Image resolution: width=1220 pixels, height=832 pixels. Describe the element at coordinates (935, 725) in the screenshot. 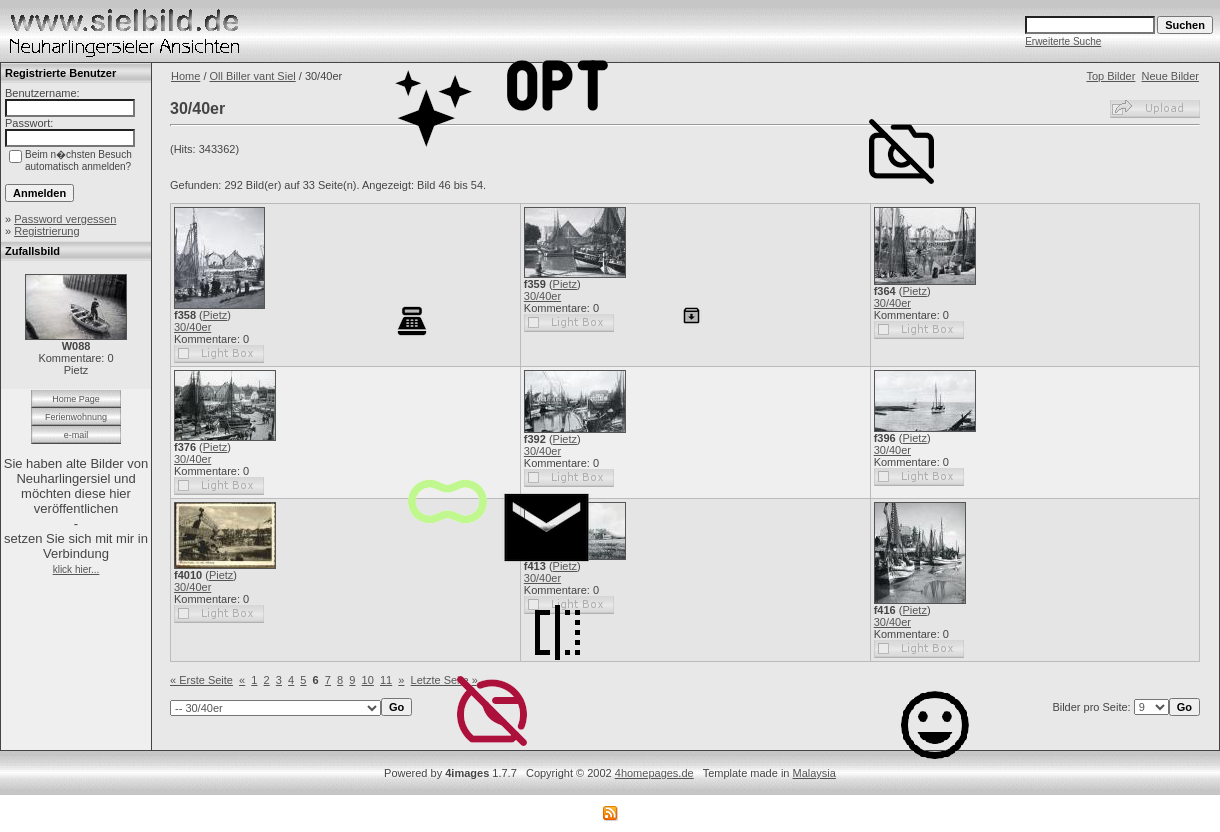

I see `set your mood or status` at that location.